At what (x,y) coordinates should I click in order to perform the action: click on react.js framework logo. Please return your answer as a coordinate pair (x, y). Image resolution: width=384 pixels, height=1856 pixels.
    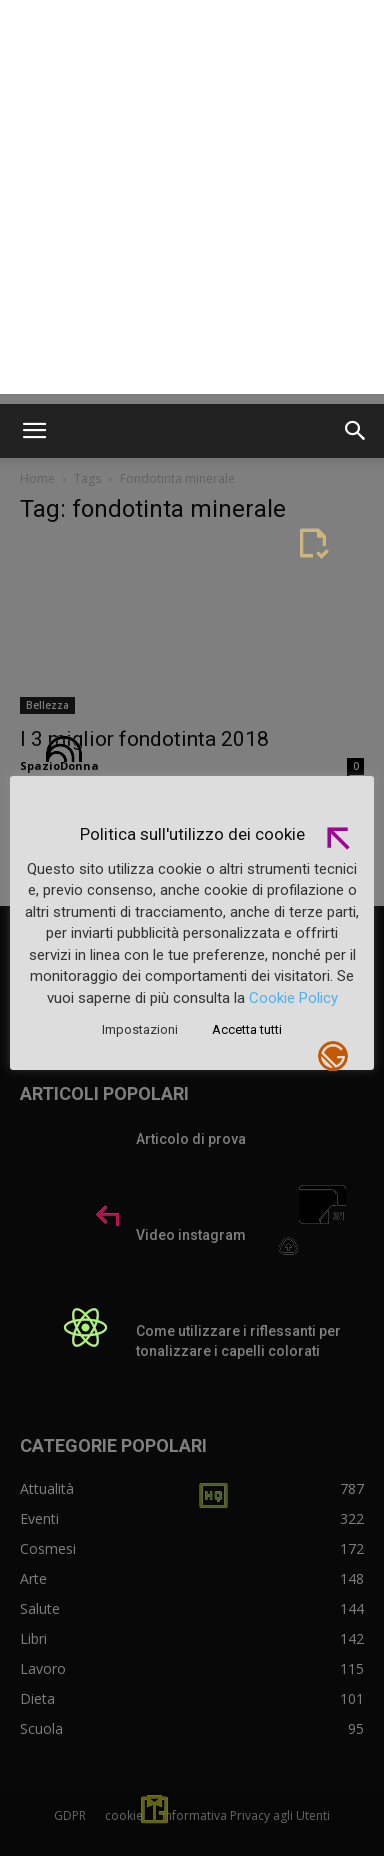
    Looking at the image, I should click on (85, 1327).